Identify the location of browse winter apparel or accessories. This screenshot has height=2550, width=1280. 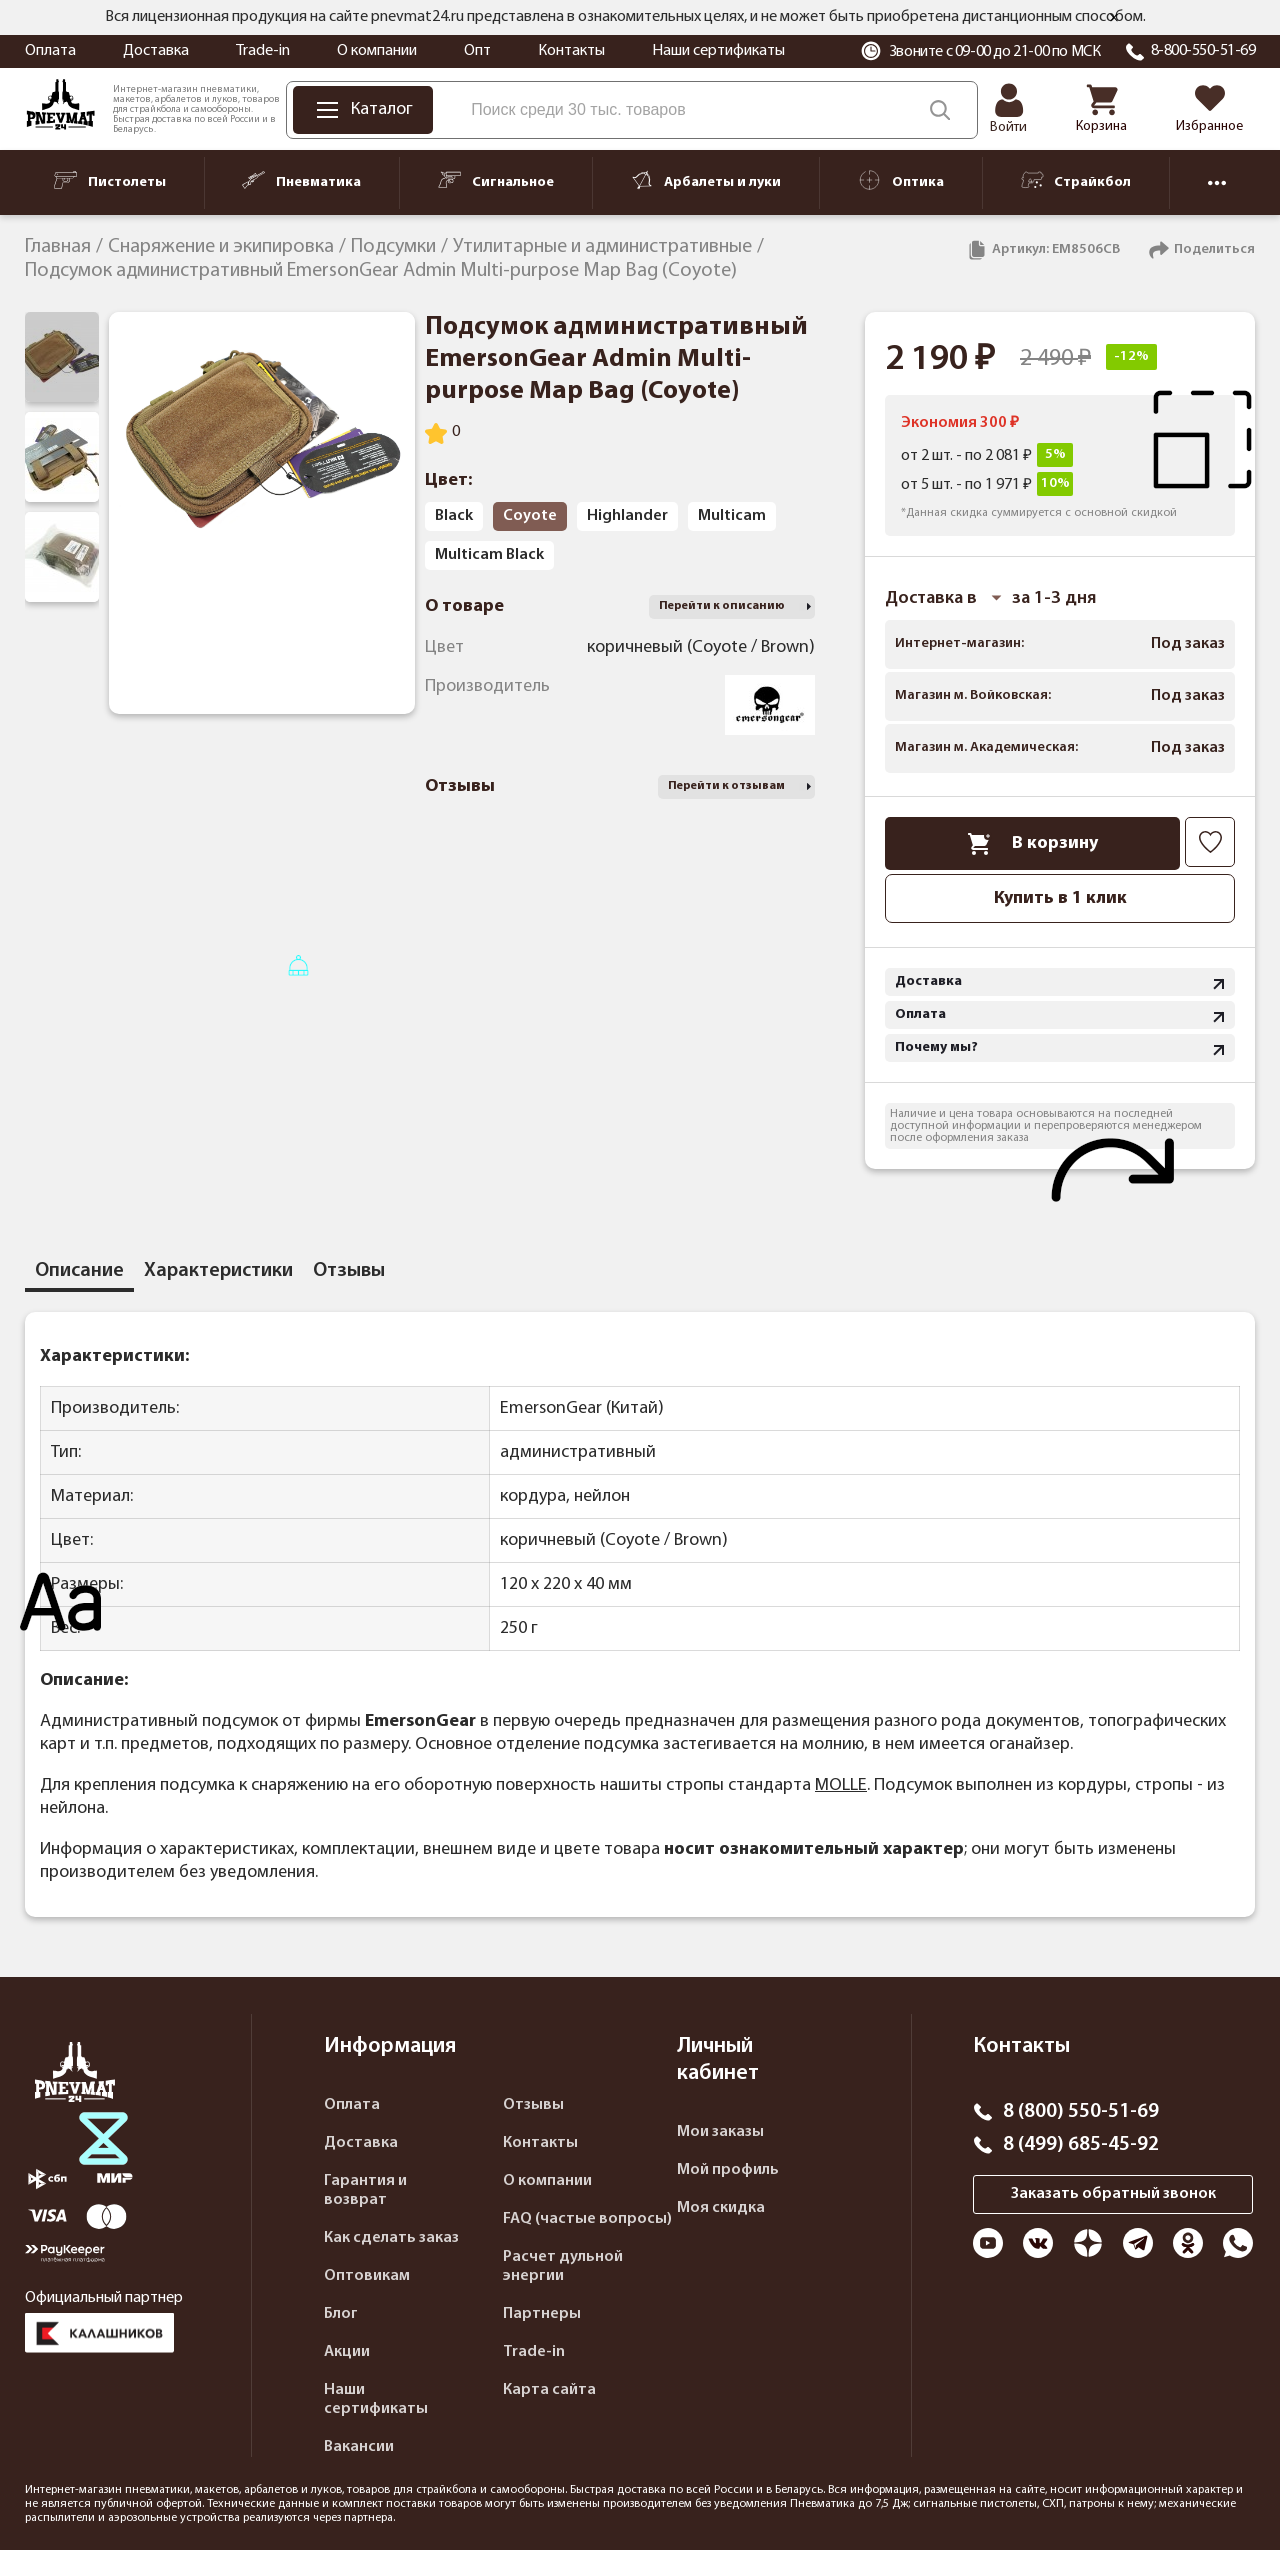
(298, 966).